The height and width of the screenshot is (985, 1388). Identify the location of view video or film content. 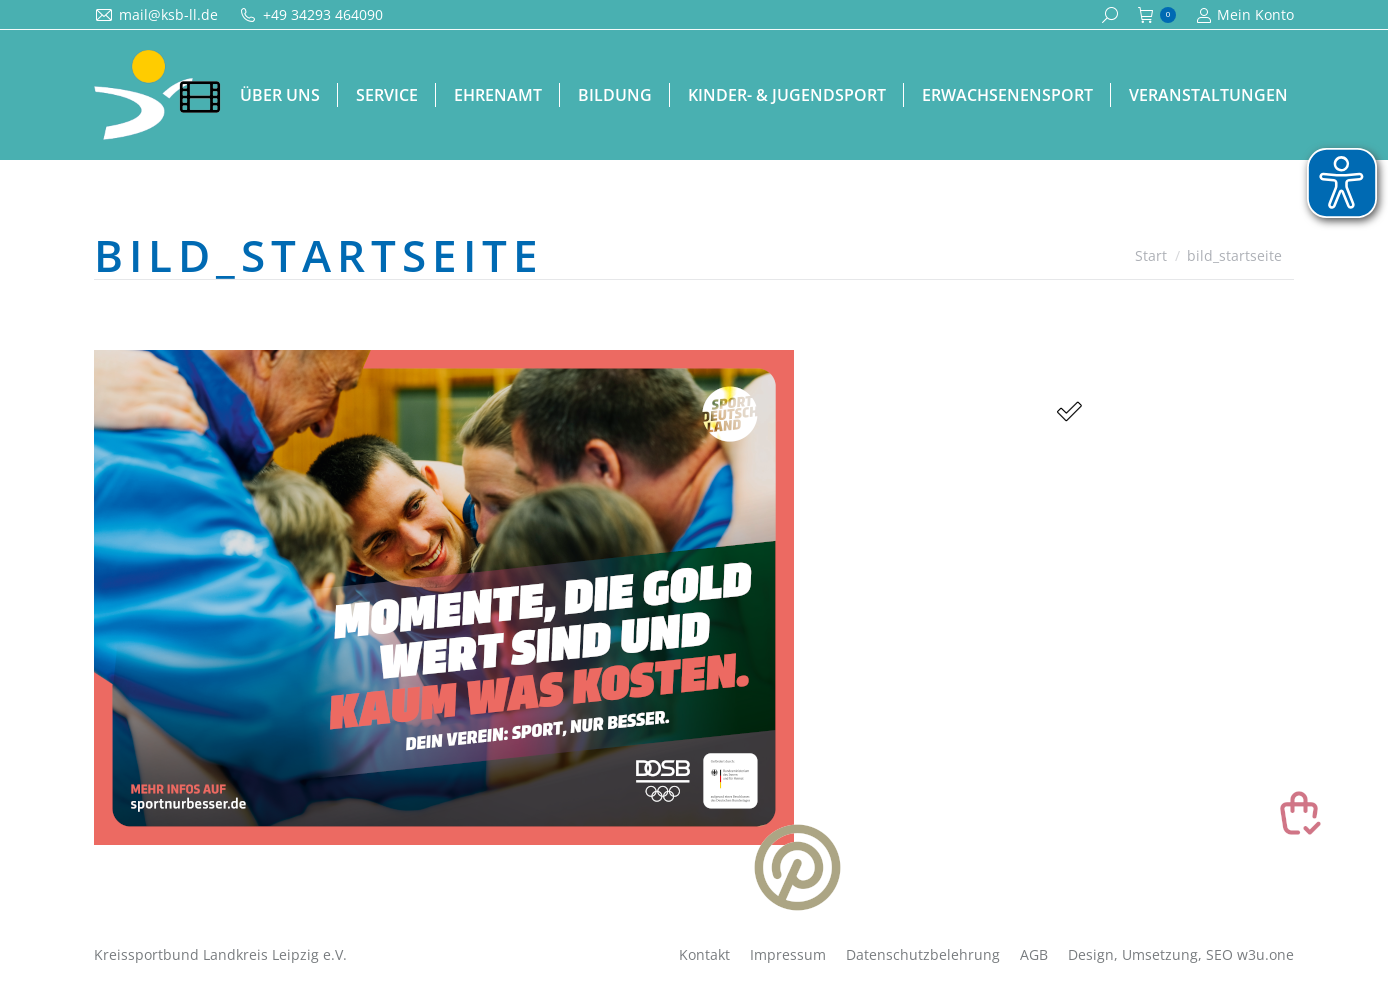
(200, 97).